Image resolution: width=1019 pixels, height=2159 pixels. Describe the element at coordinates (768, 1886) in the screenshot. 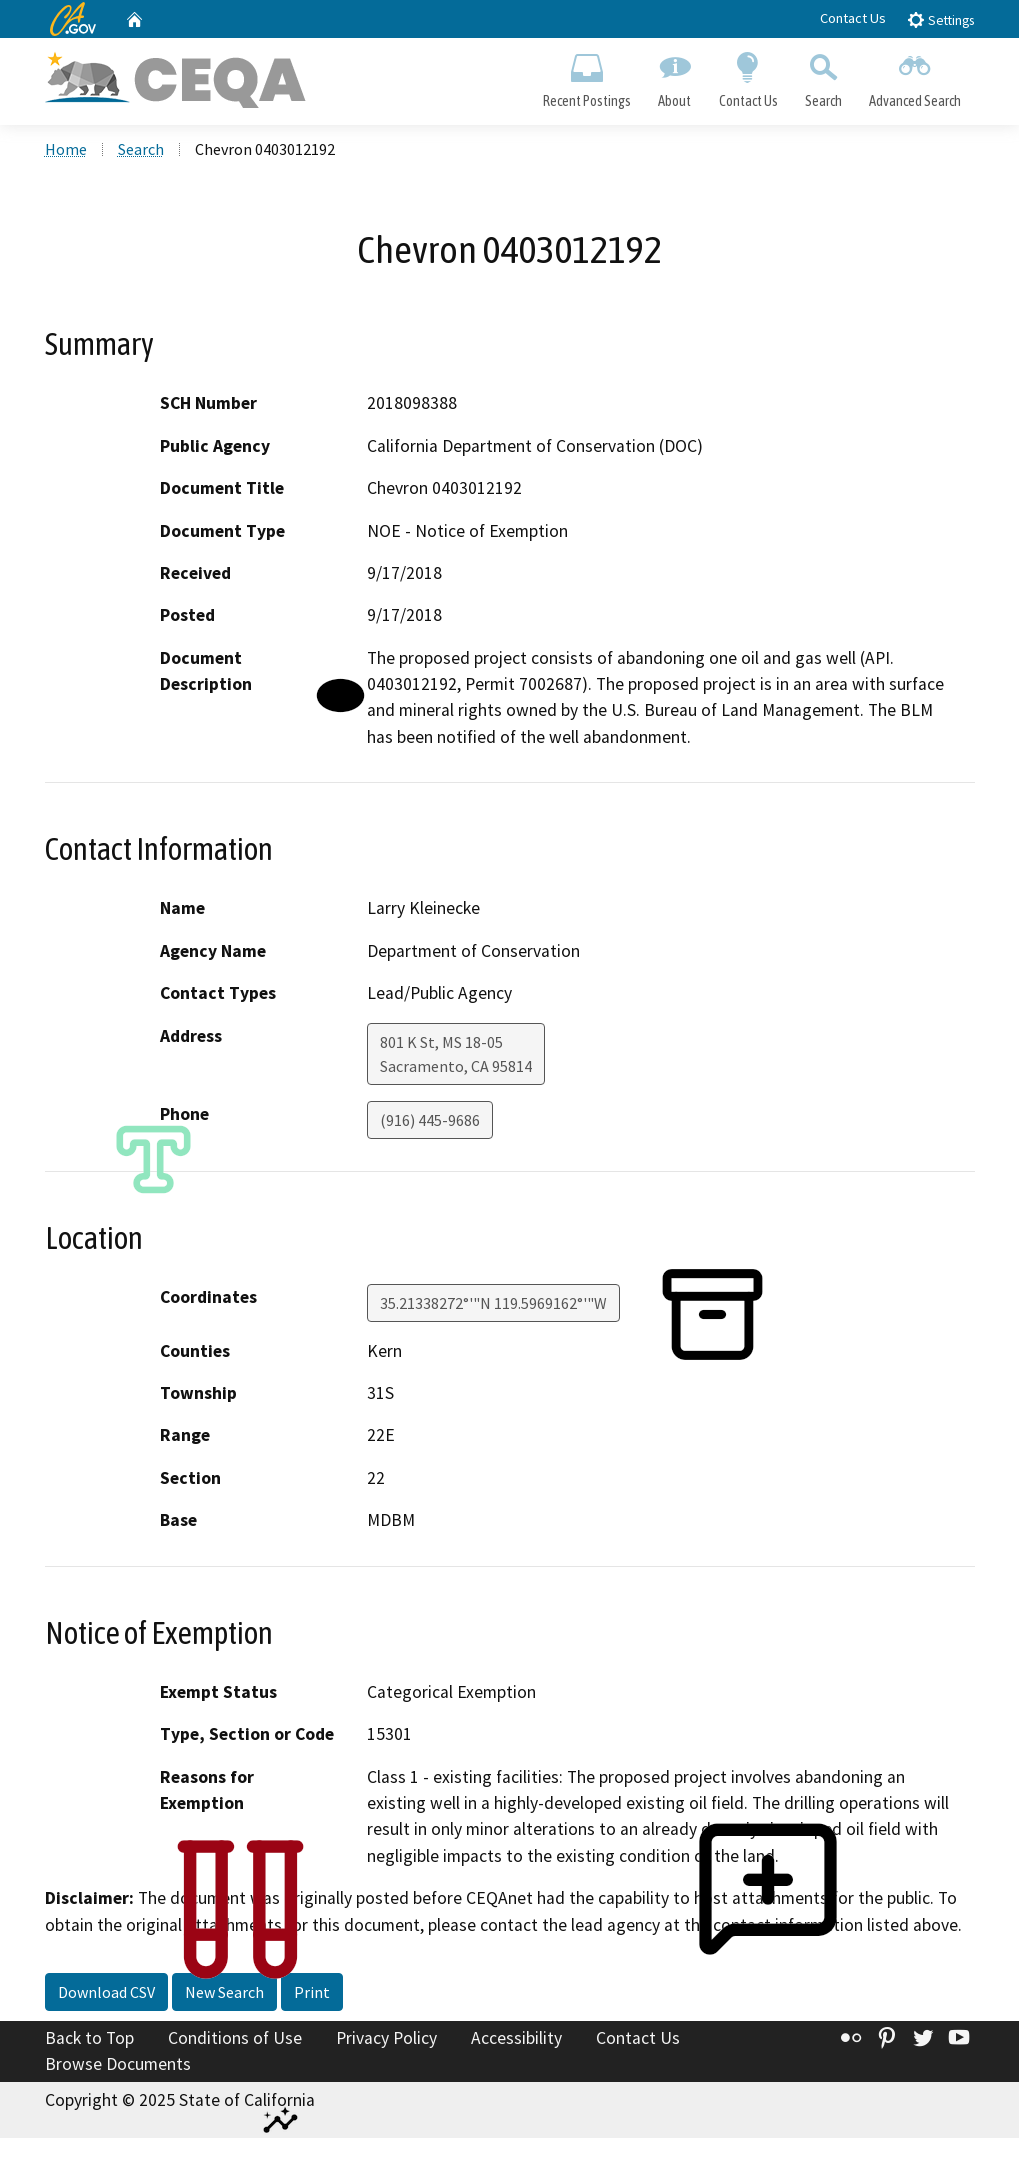

I see `compose a new message` at that location.